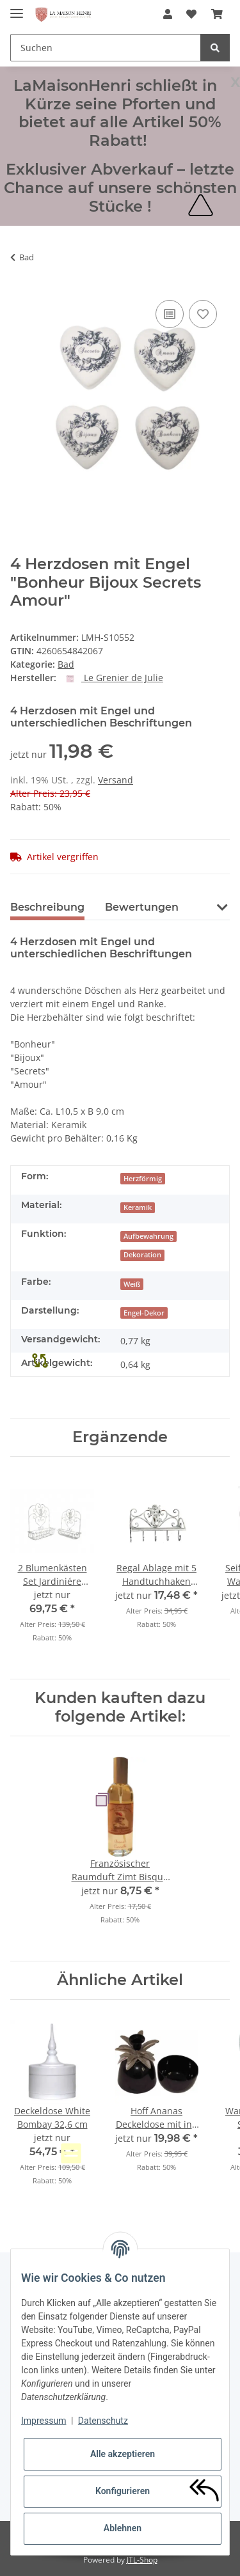 The width and height of the screenshot is (240, 2576). What do you see at coordinates (71, 2153) in the screenshot?
I see `indicates equality or comparison between values` at bounding box center [71, 2153].